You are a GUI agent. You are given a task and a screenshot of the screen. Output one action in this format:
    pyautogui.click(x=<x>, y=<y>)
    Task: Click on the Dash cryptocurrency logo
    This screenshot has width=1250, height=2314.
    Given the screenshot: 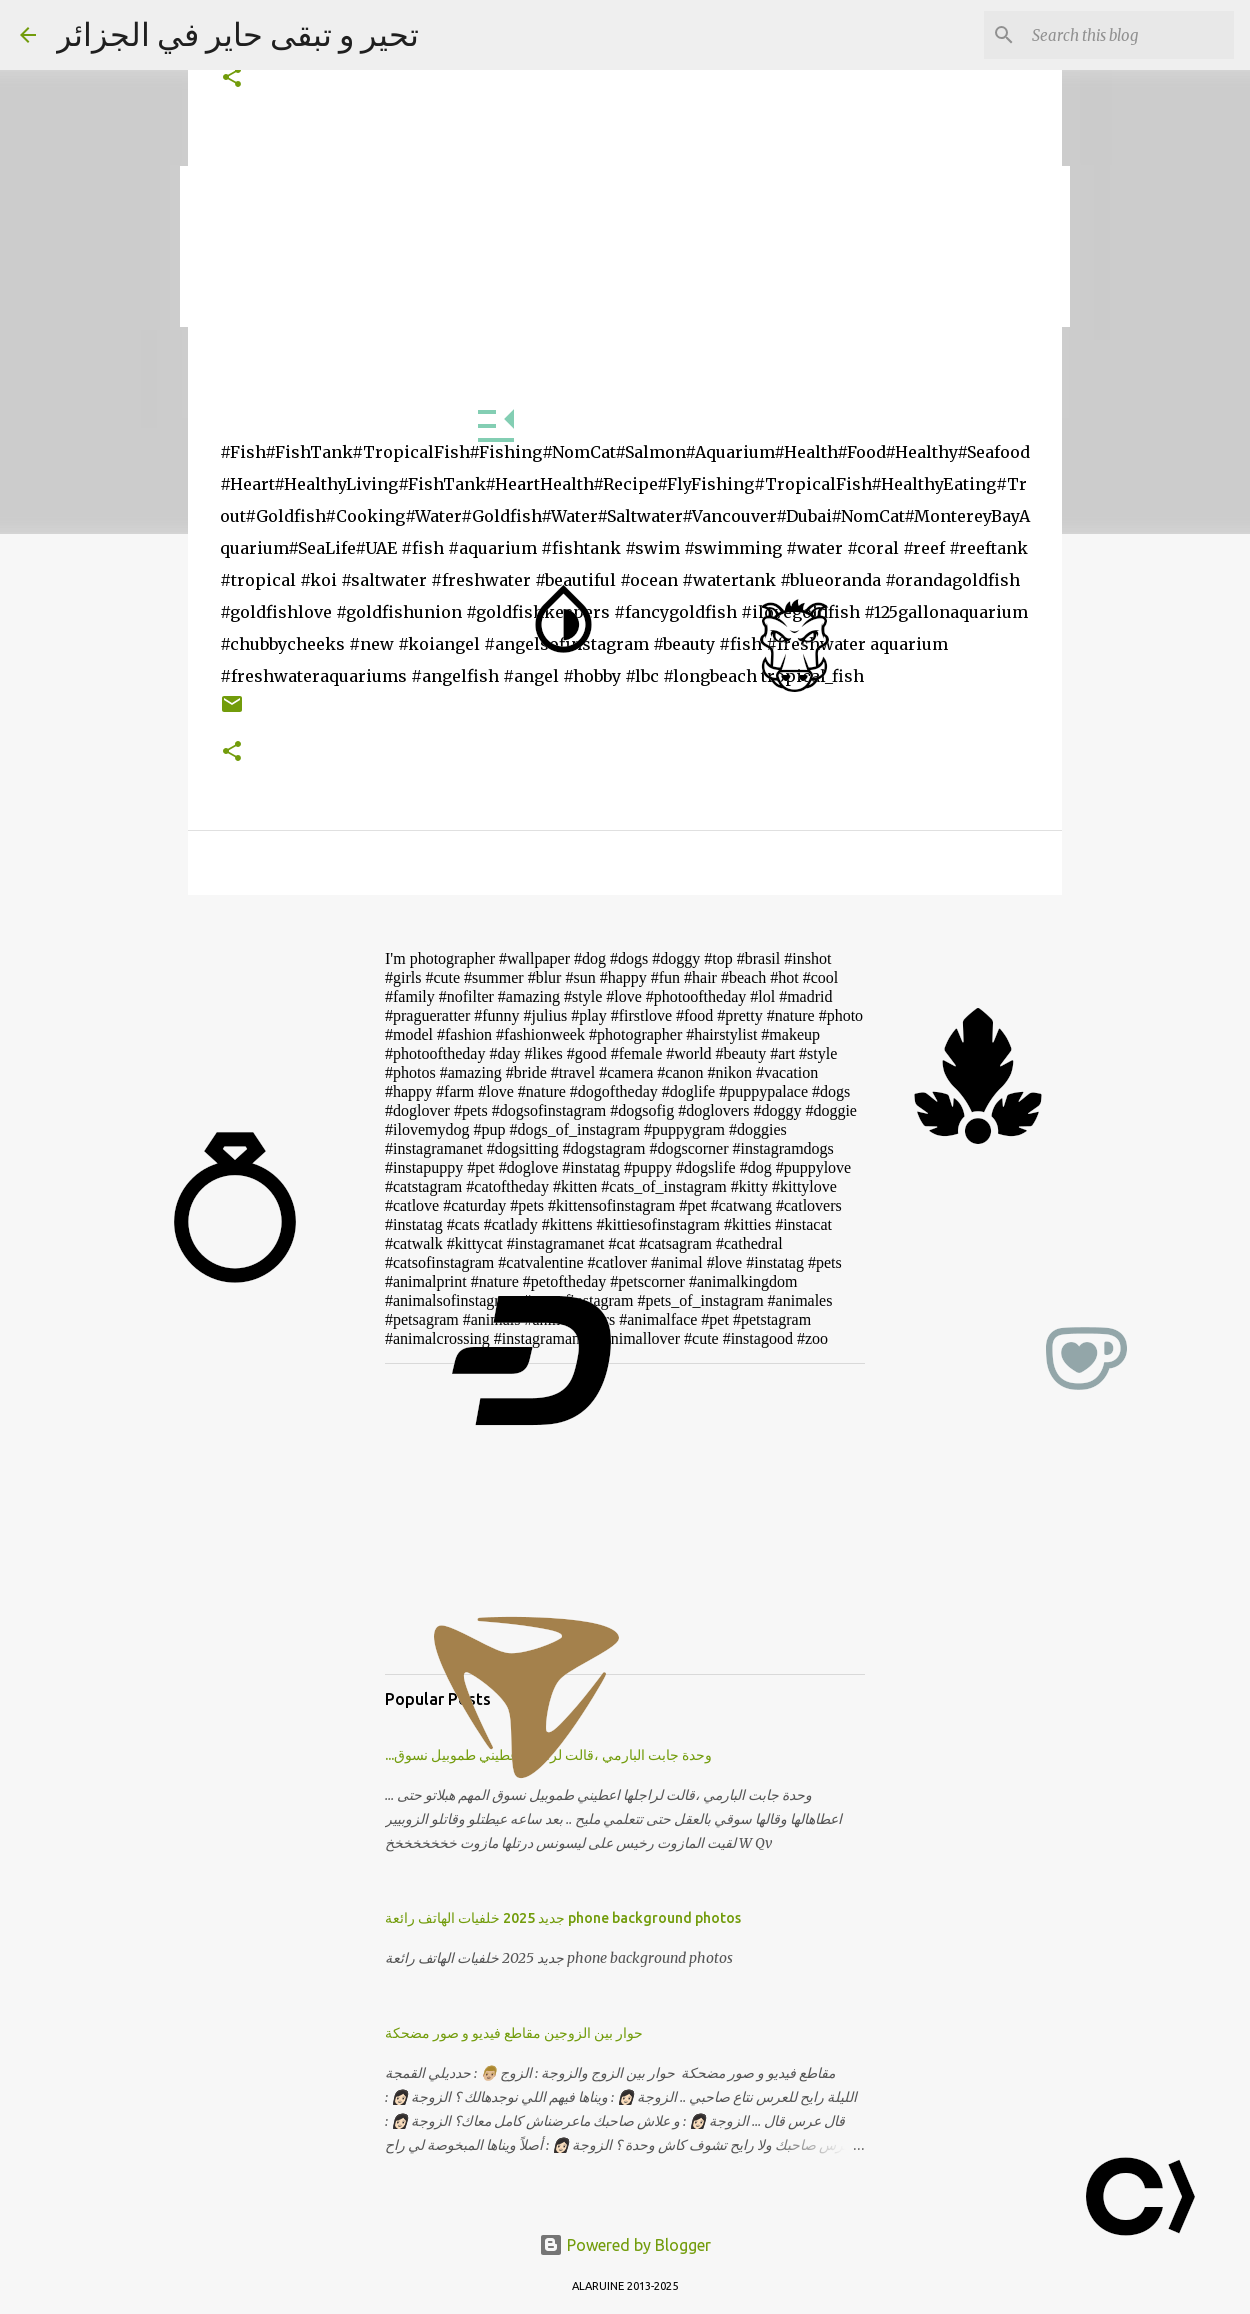 What is the action you would take?
    pyautogui.click(x=531, y=1360)
    